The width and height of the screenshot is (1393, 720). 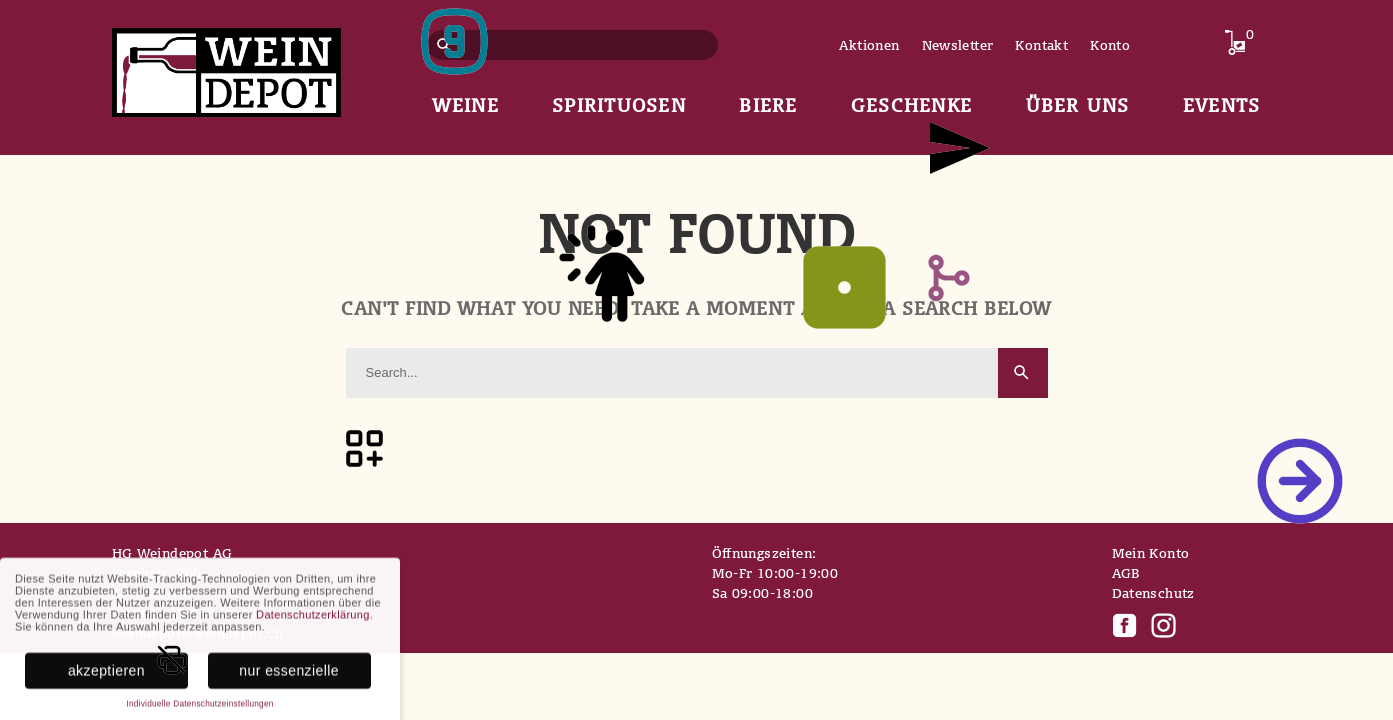 I want to click on proceed to the next step, so click(x=1300, y=481).